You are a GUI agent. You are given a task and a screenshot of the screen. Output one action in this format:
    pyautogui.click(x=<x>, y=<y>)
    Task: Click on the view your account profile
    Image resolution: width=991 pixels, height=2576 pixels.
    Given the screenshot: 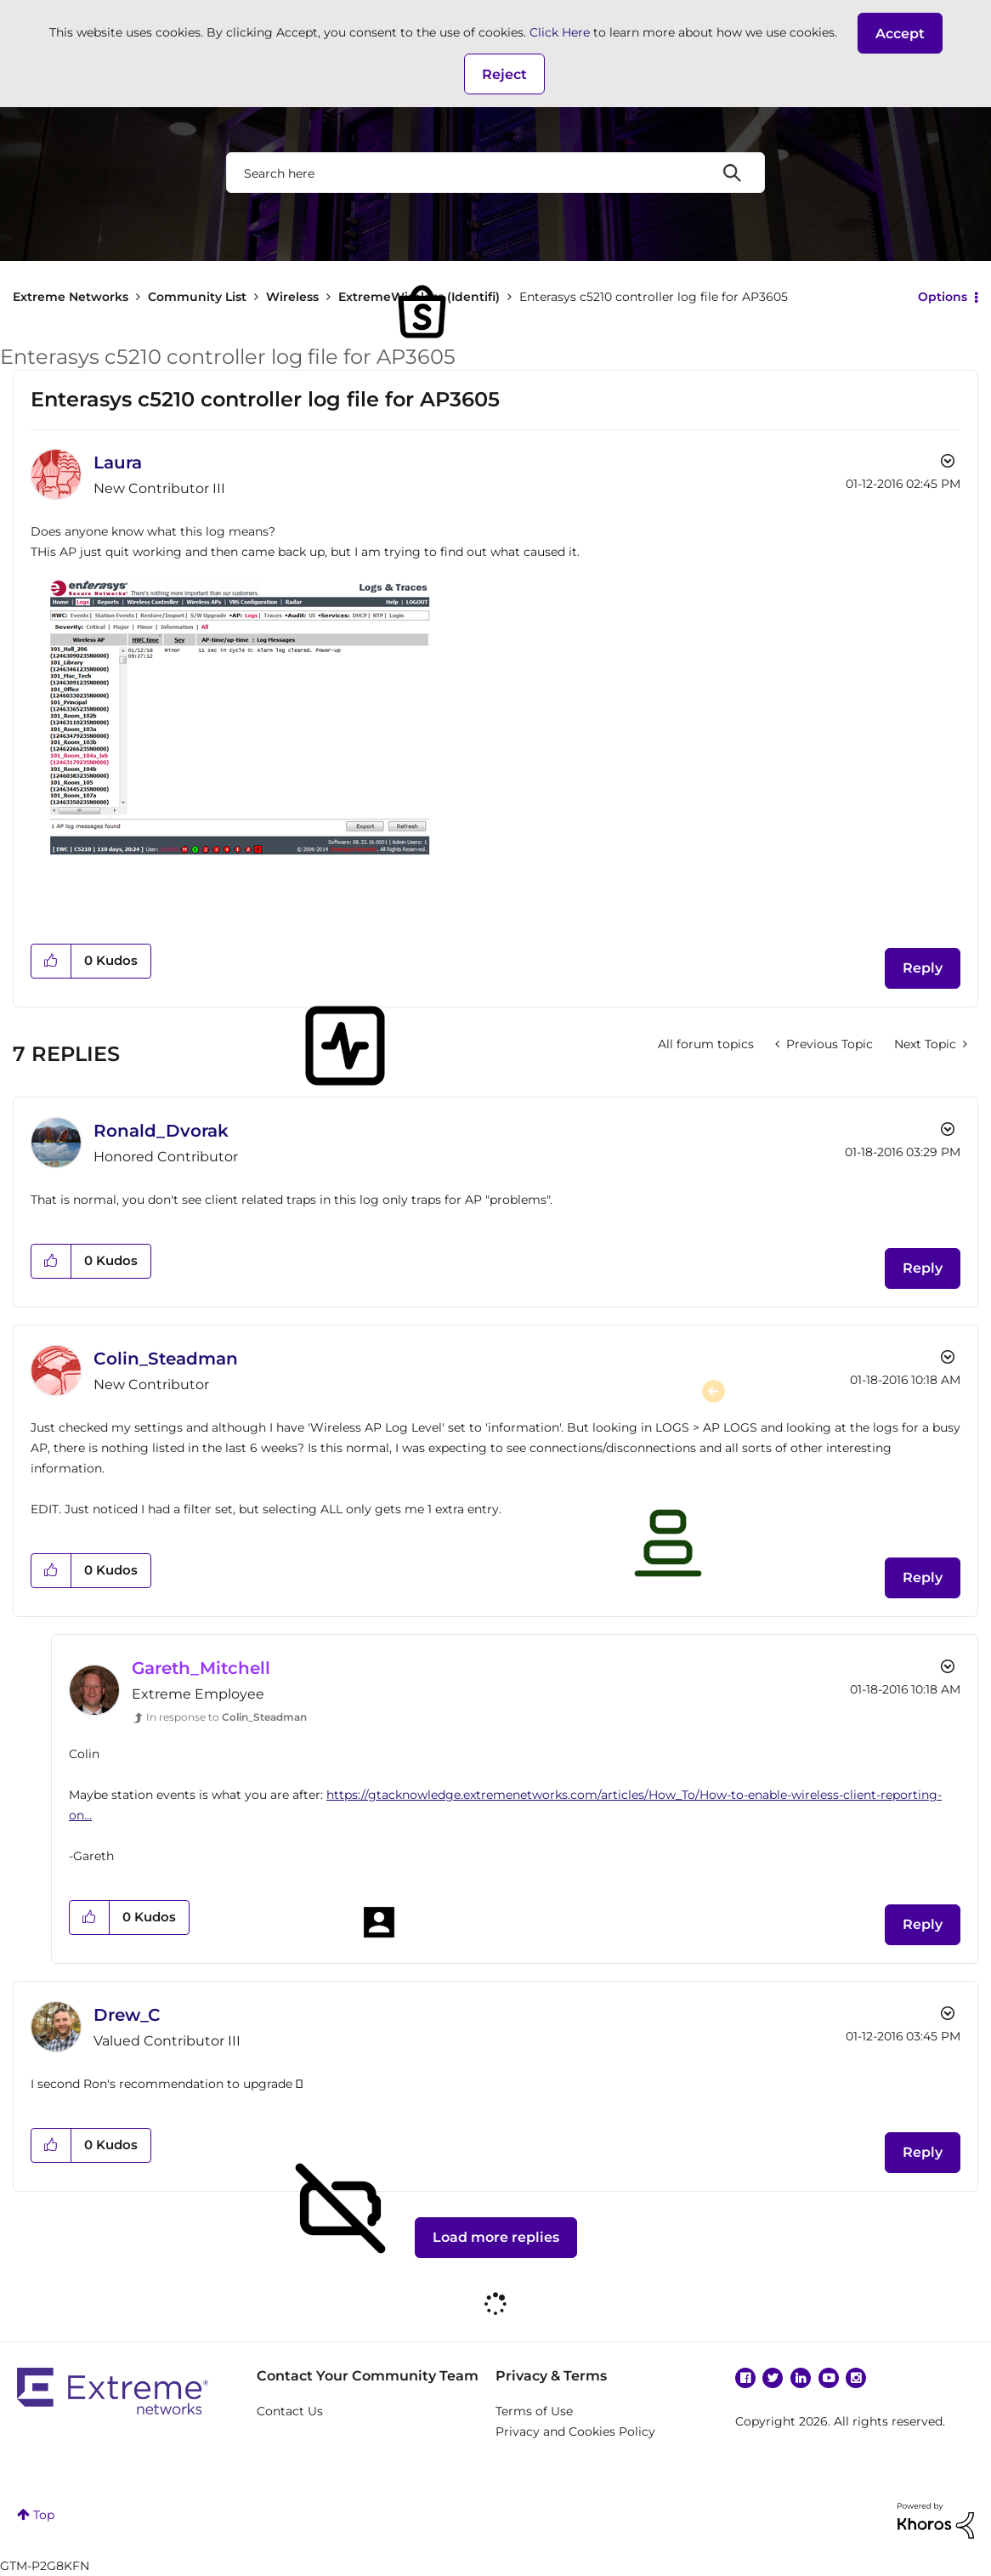 What is the action you would take?
    pyautogui.click(x=379, y=1922)
    